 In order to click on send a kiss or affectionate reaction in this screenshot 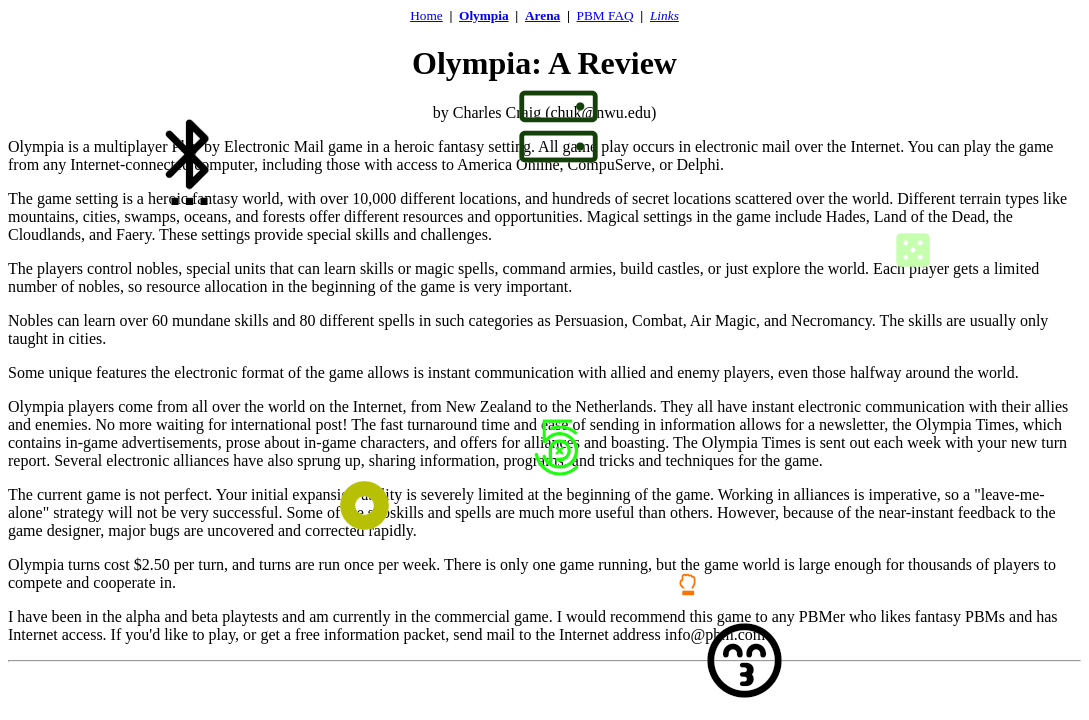, I will do `click(744, 660)`.